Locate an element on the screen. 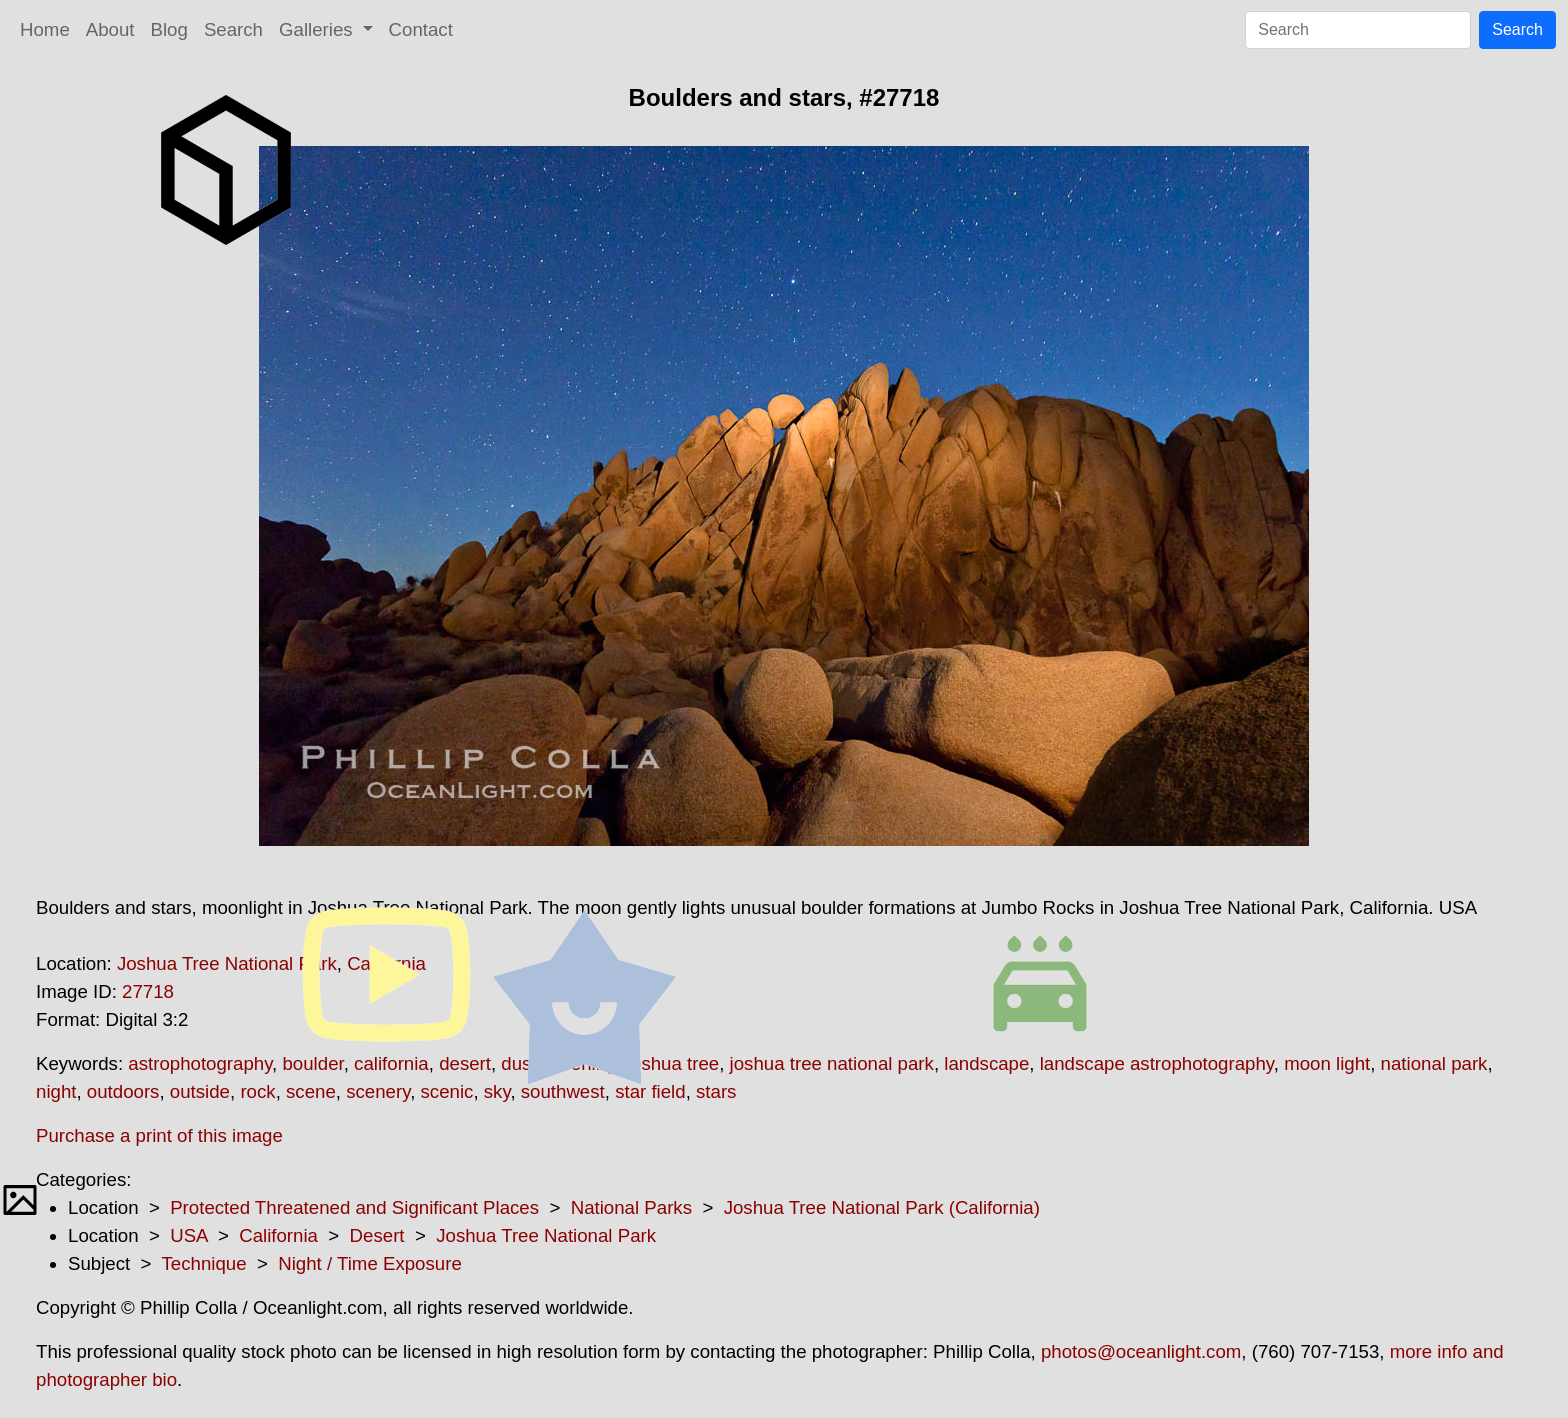 The image size is (1568, 1418). view or browse images is located at coordinates (20, 1200).